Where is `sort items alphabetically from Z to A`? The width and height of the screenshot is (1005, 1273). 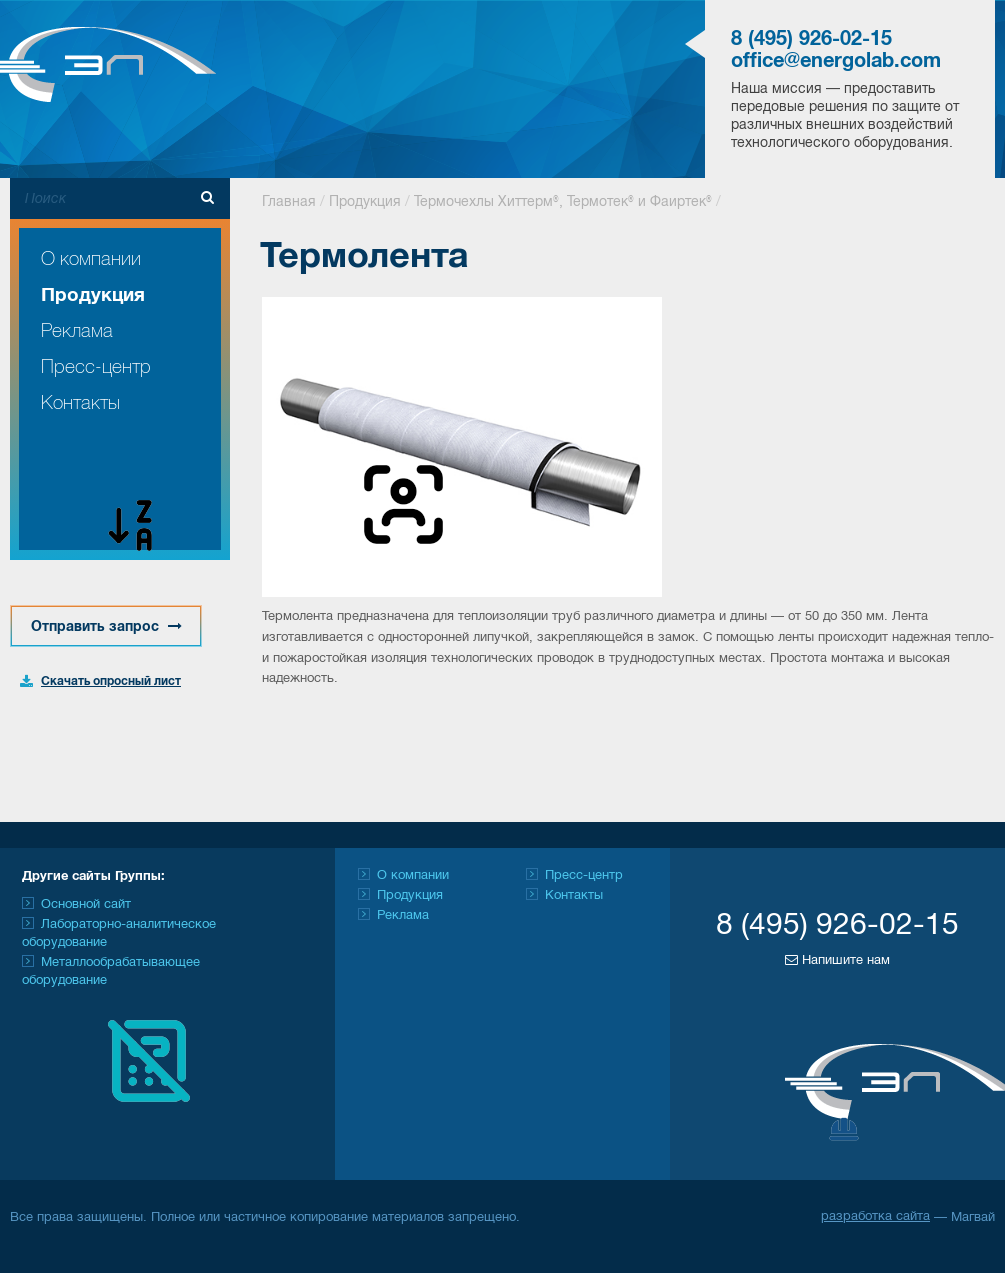 sort items alphabetically from Z to A is located at coordinates (131, 525).